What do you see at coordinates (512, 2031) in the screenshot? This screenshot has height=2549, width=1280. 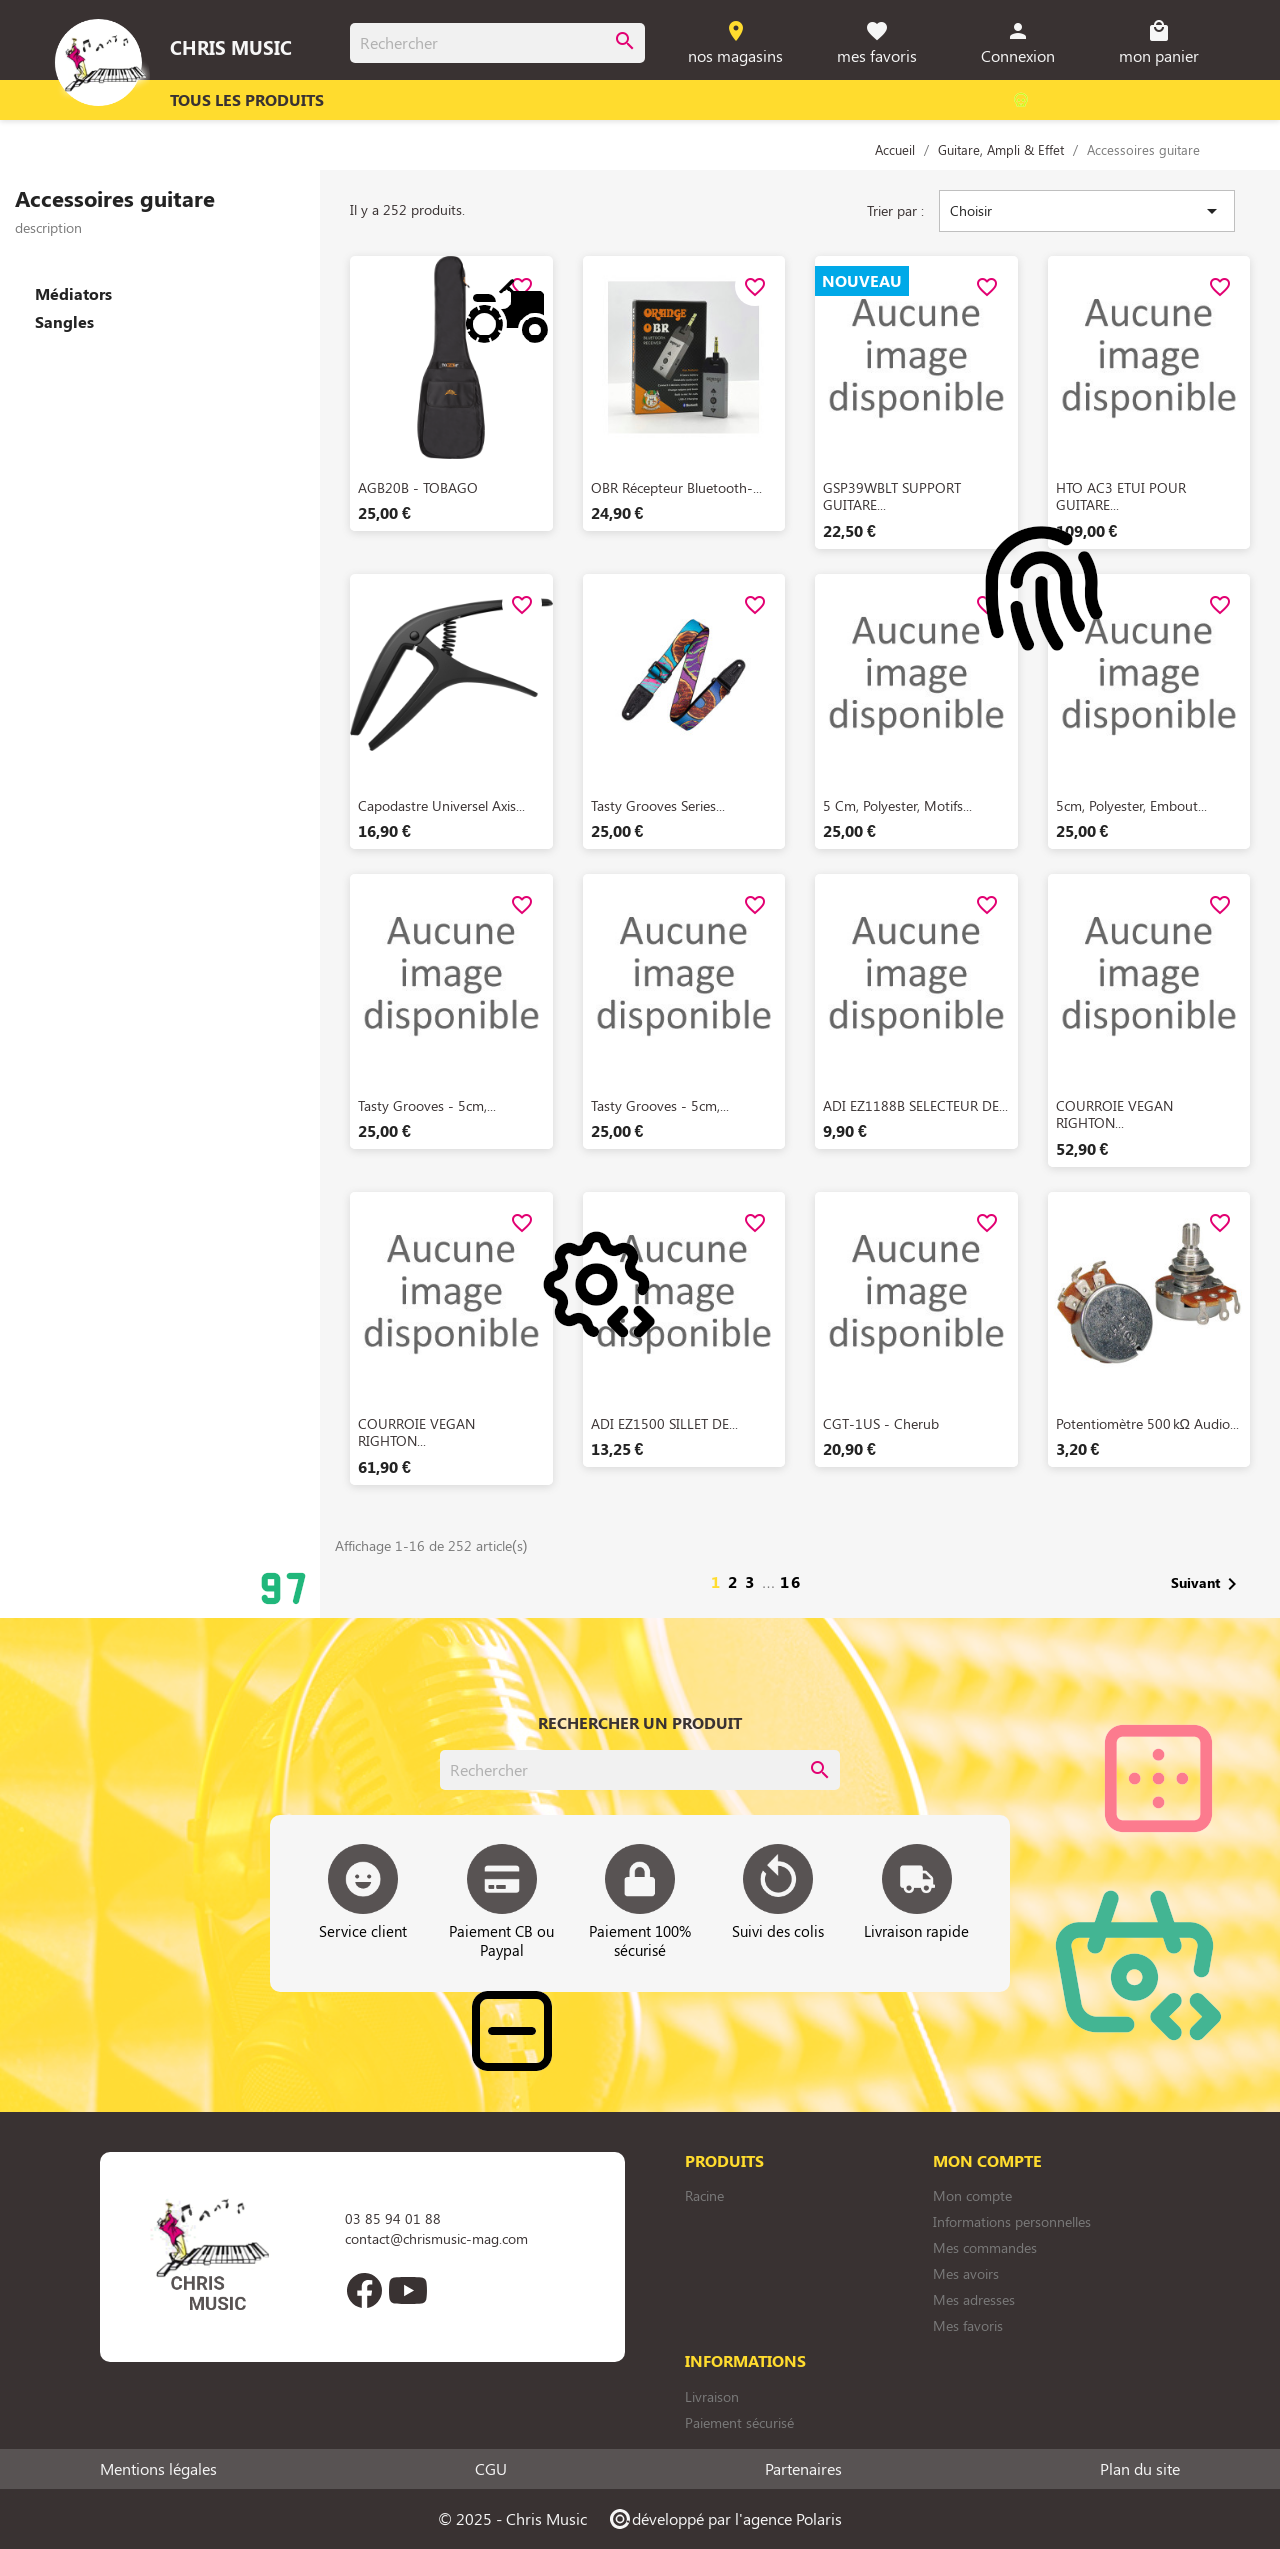 I see `flat dry laundry care instruction` at bounding box center [512, 2031].